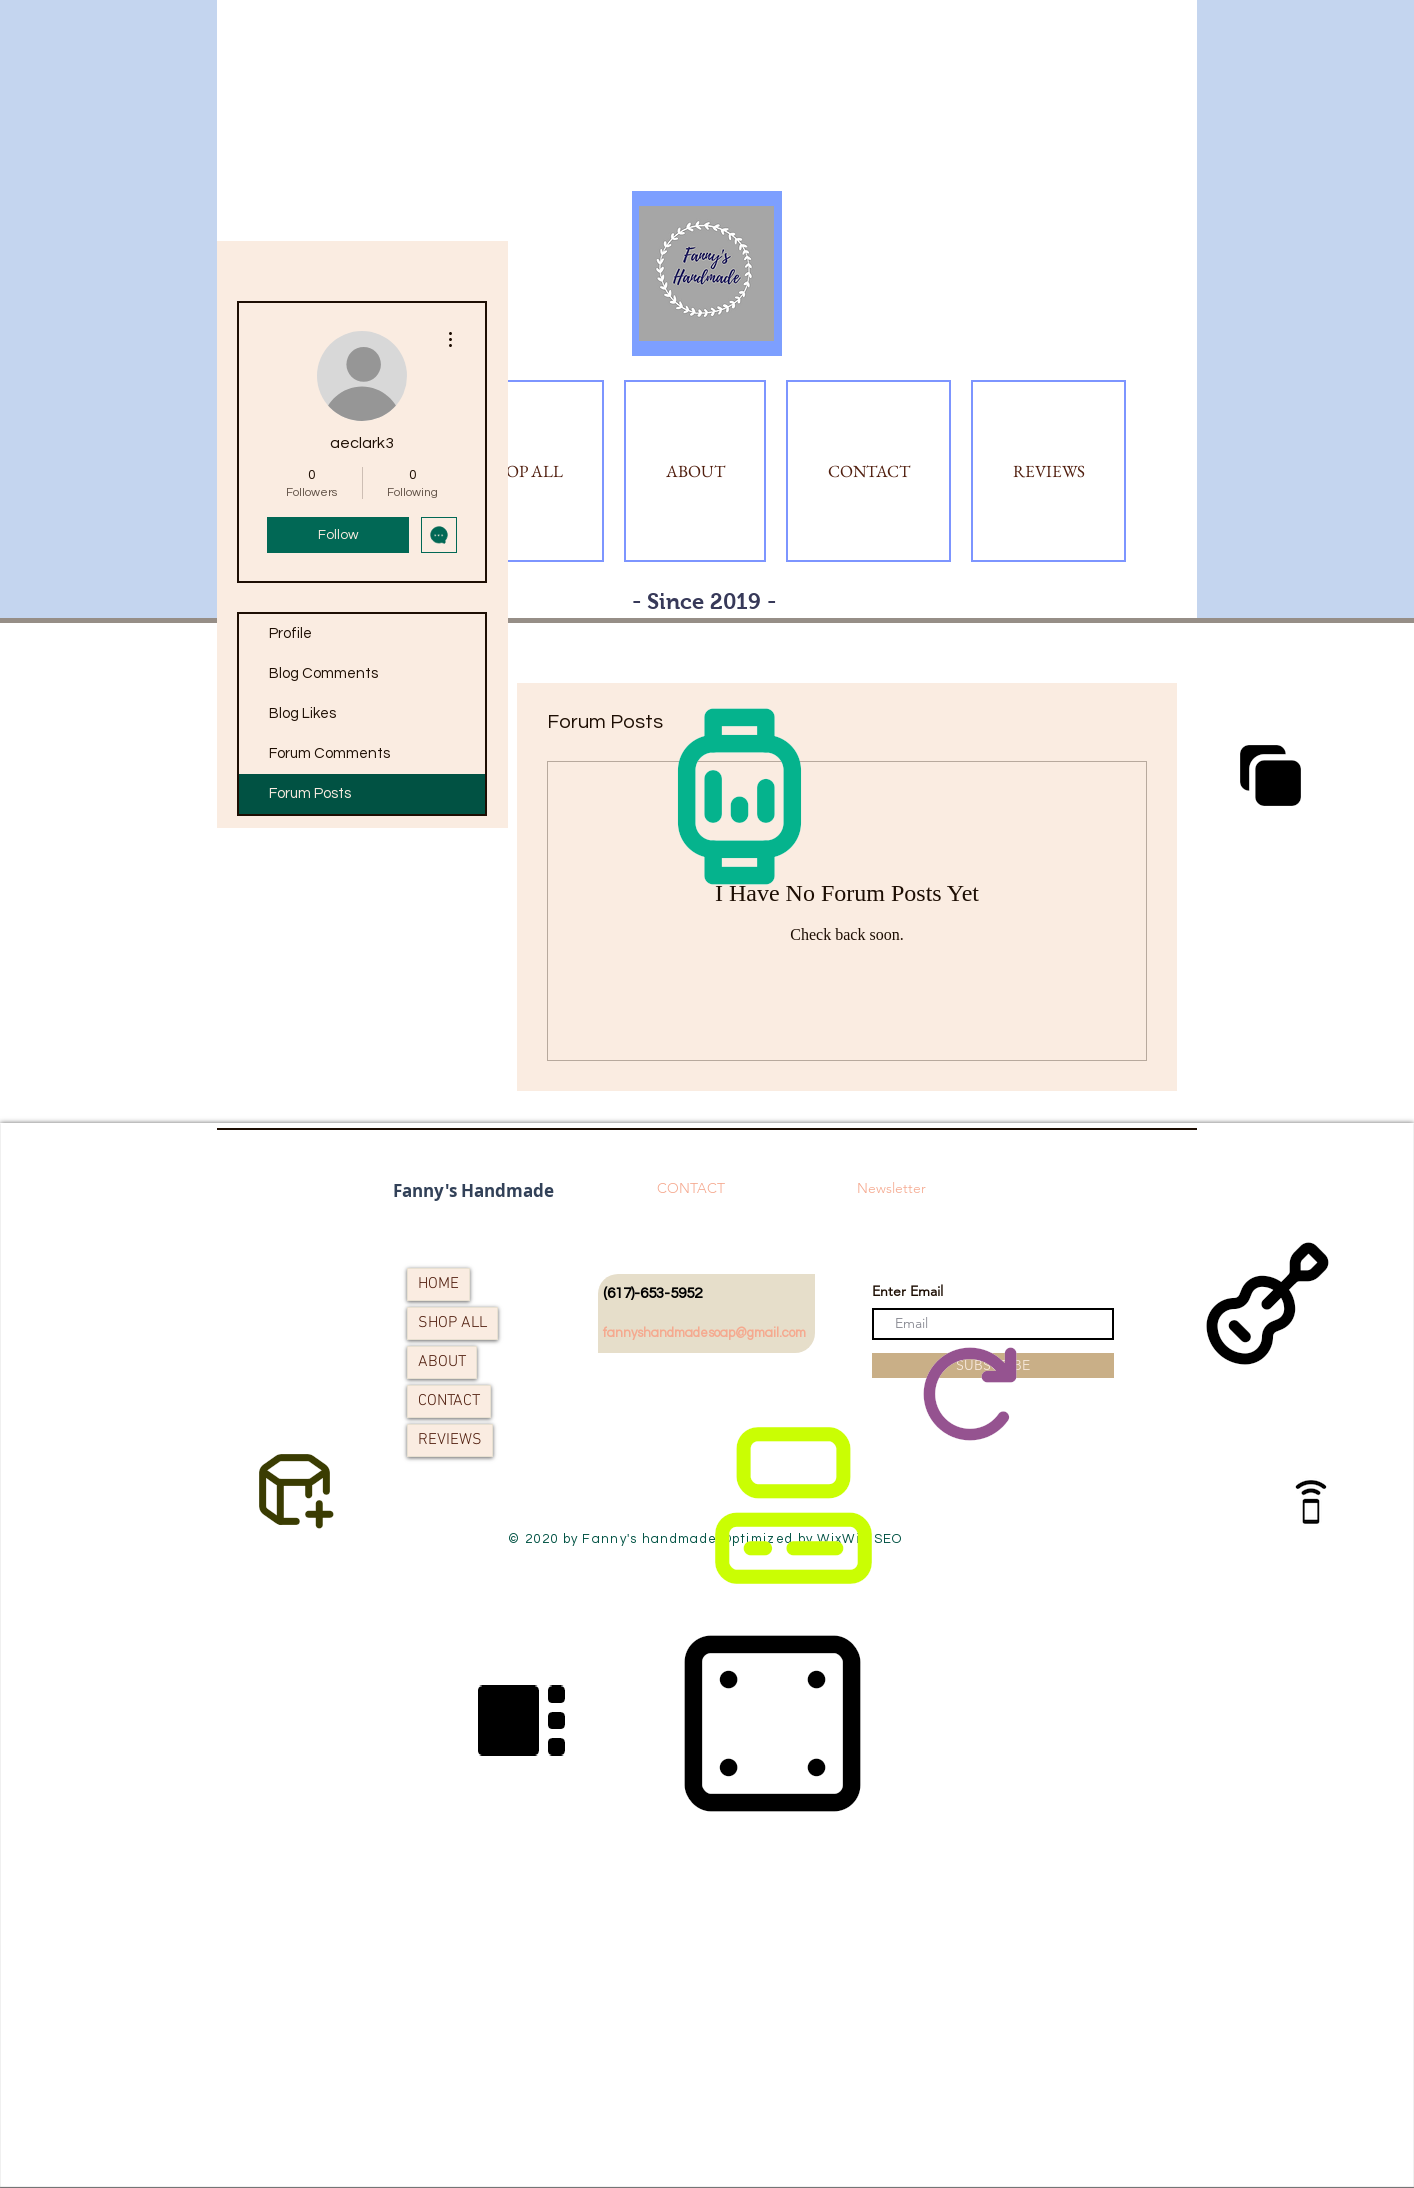 This screenshot has height=2188, width=1414. Describe the element at coordinates (1267, 1303) in the screenshot. I see `access music or instrument settings` at that location.